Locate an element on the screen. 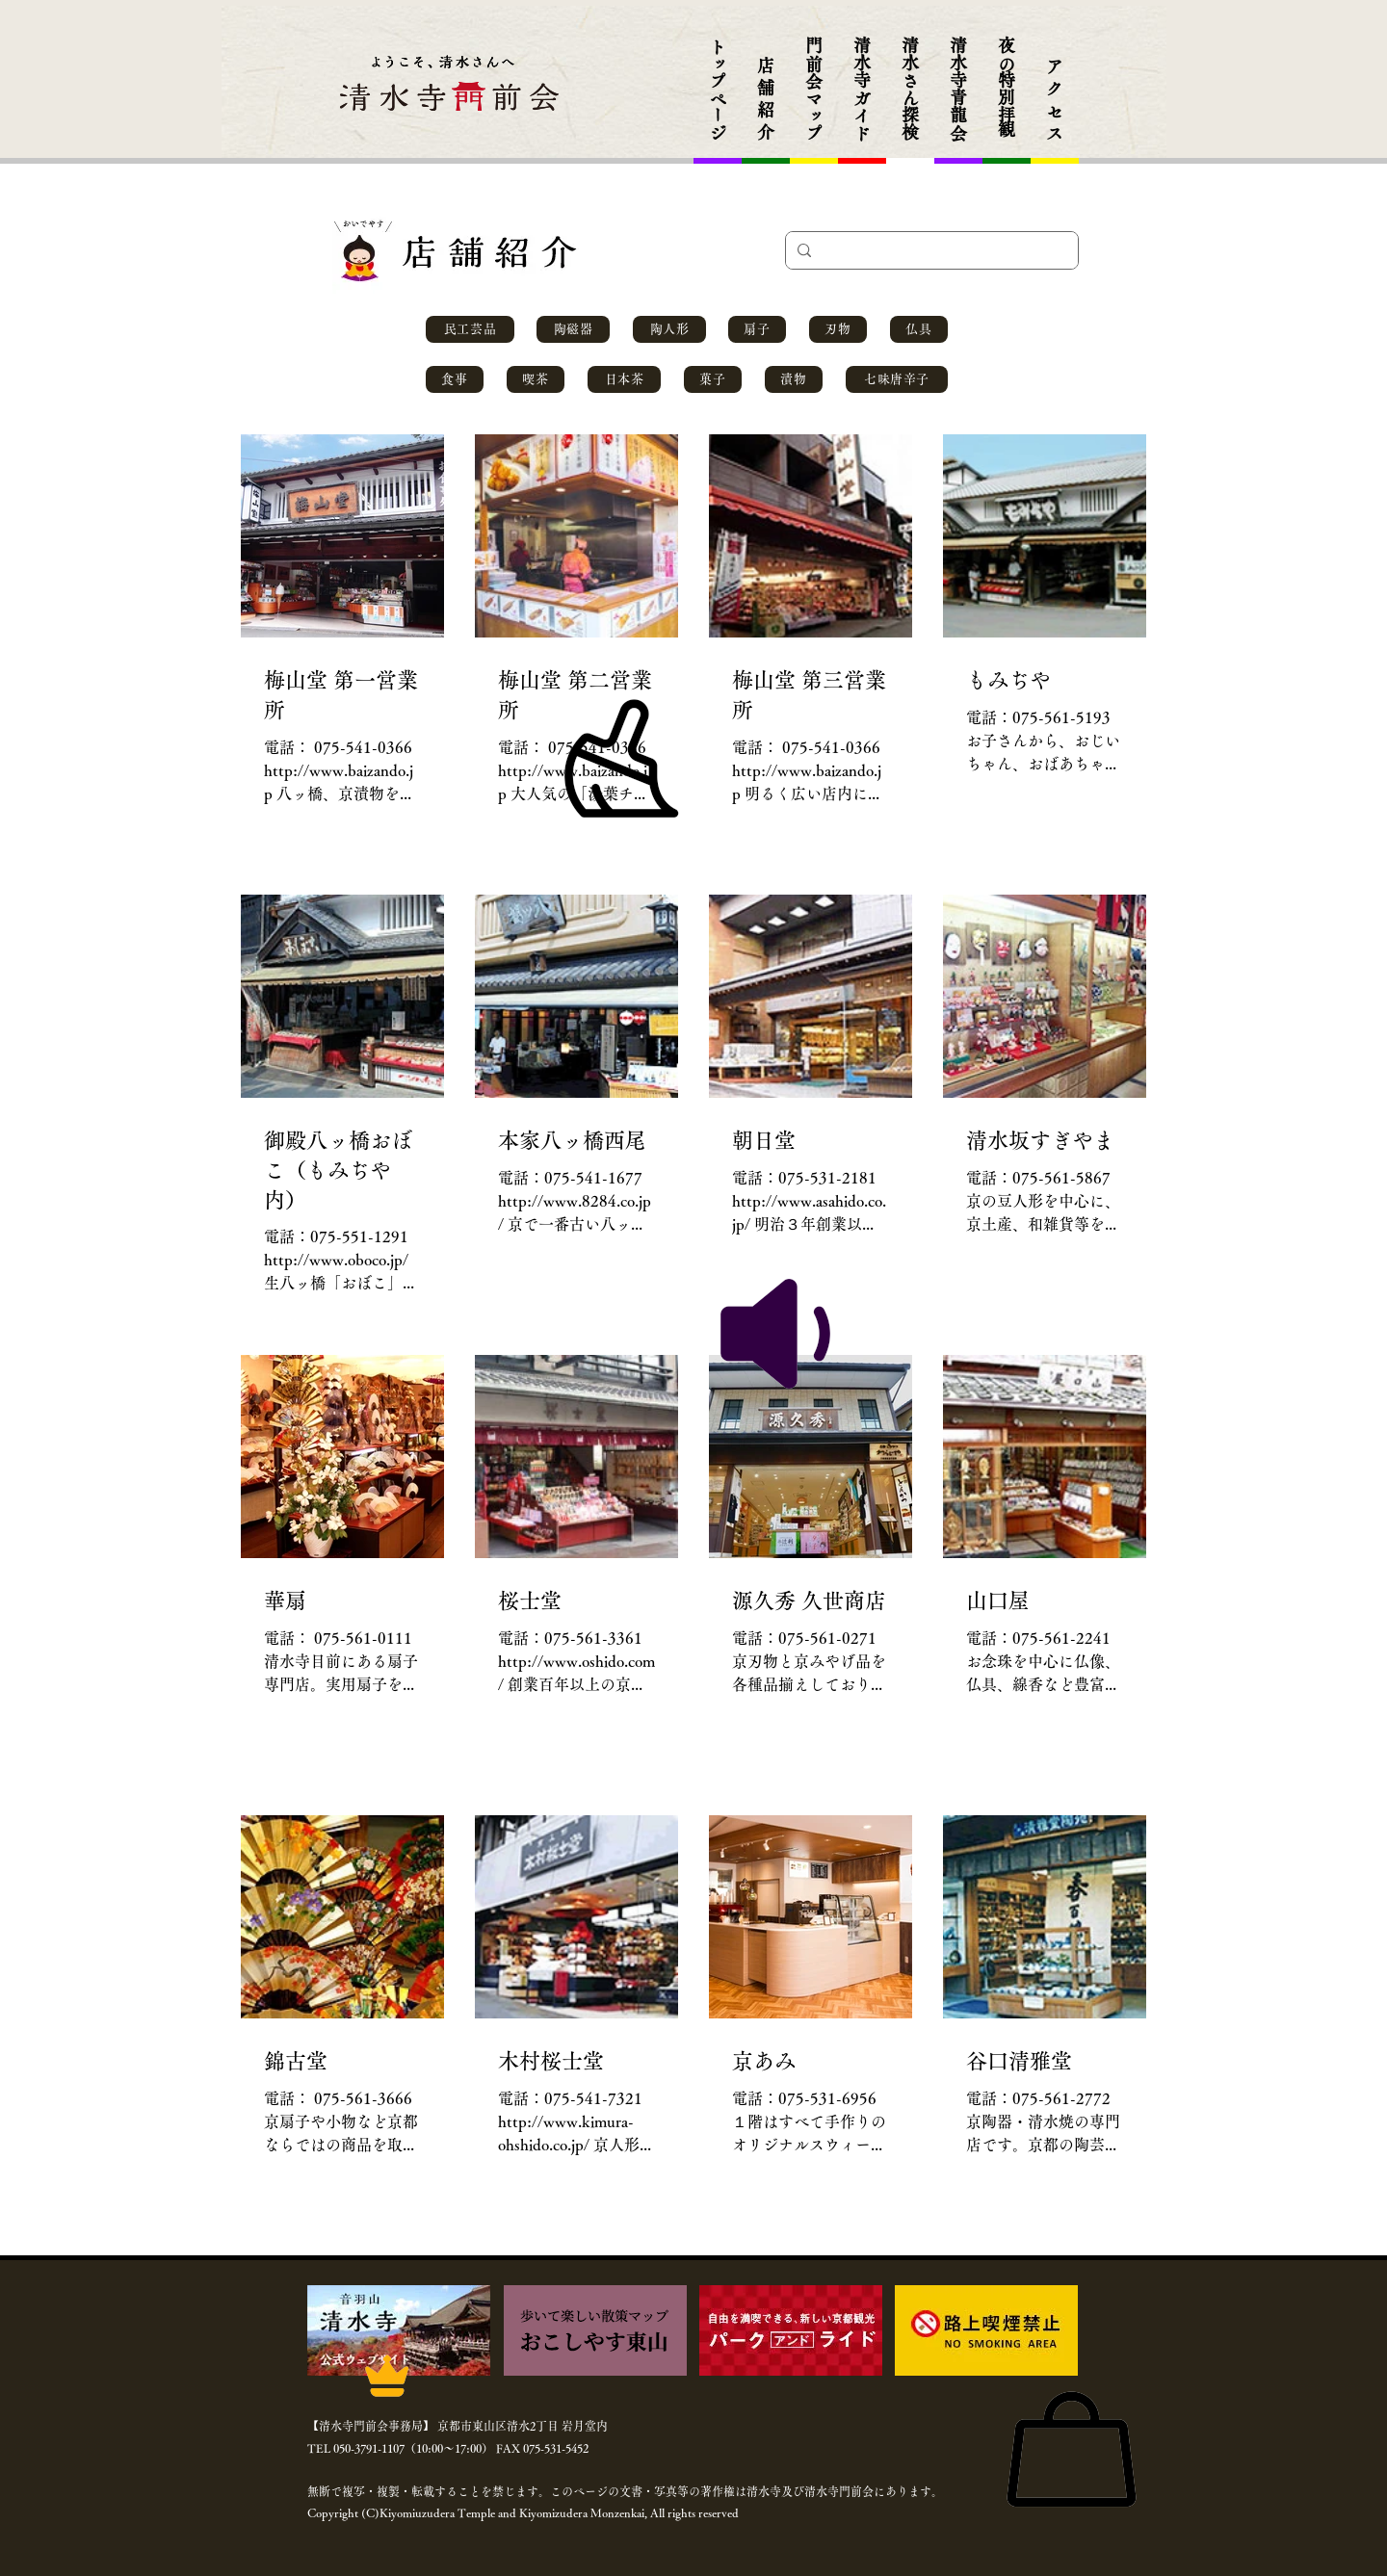 This screenshot has width=1387, height=2576. clear or clean up items is located at coordinates (619, 763).